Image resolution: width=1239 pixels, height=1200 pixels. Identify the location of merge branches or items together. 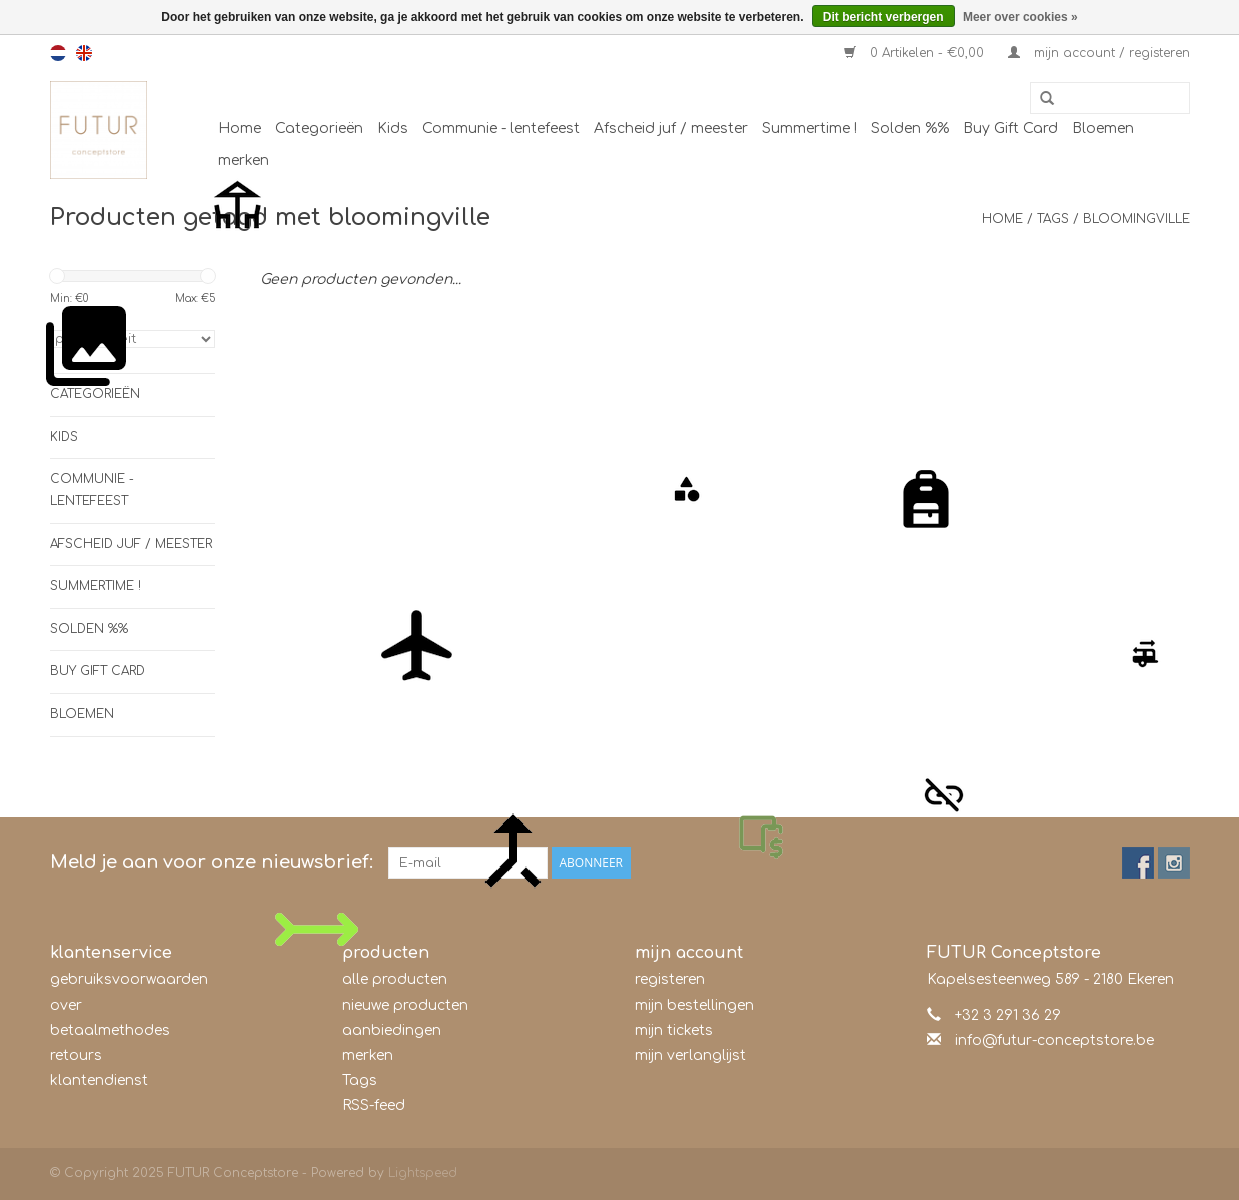
(513, 851).